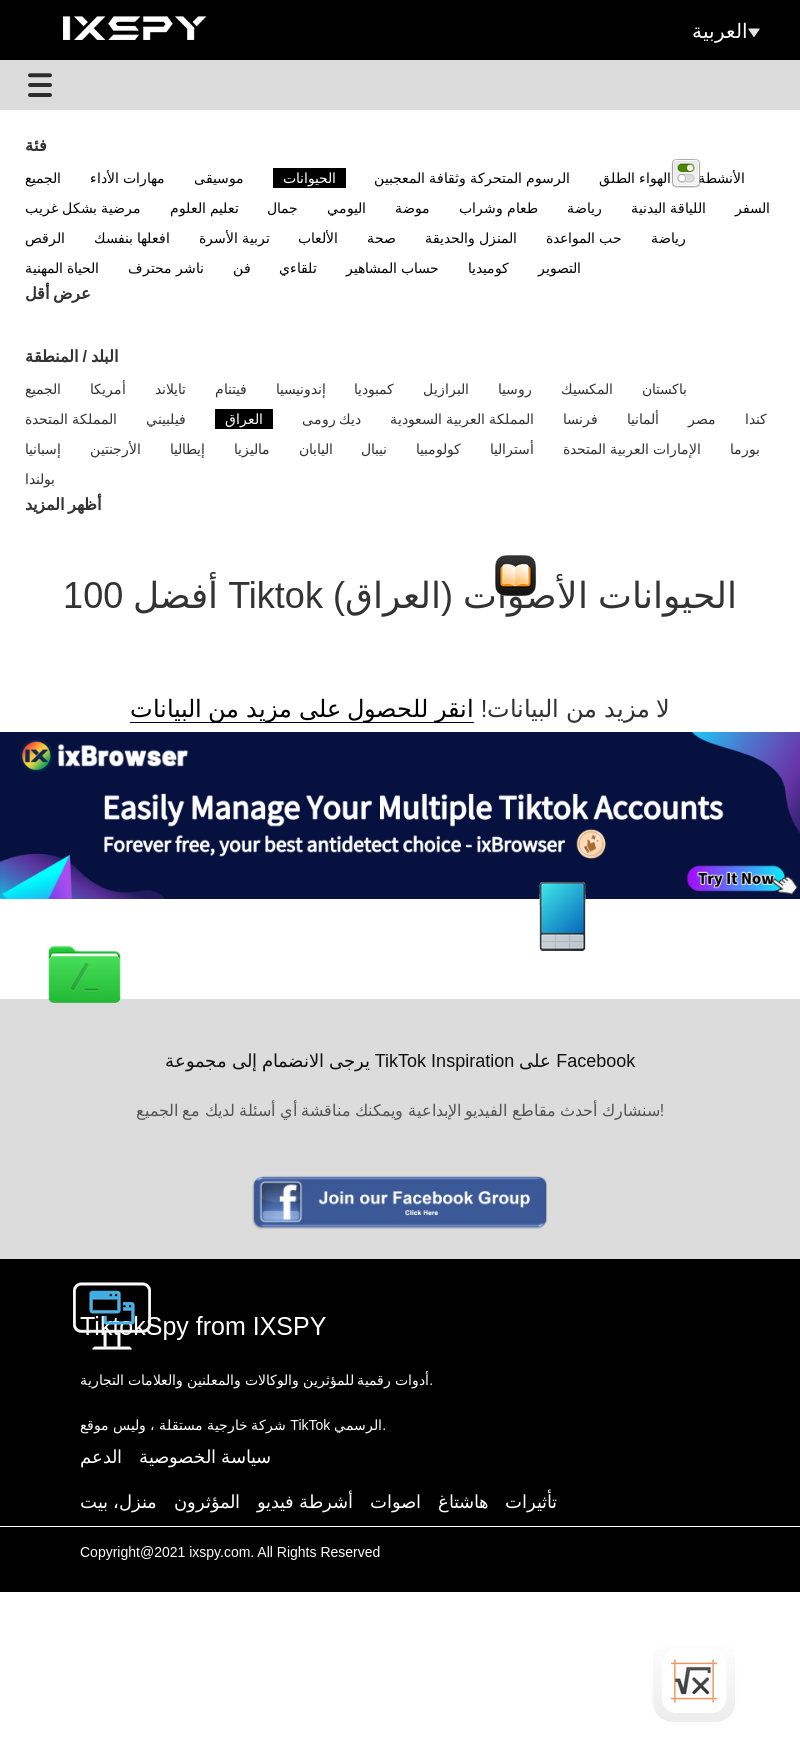 The width and height of the screenshot is (800, 1757). Describe the element at coordinates (562, 916) in the screenshot. I see `access mobile device settings` at that location.